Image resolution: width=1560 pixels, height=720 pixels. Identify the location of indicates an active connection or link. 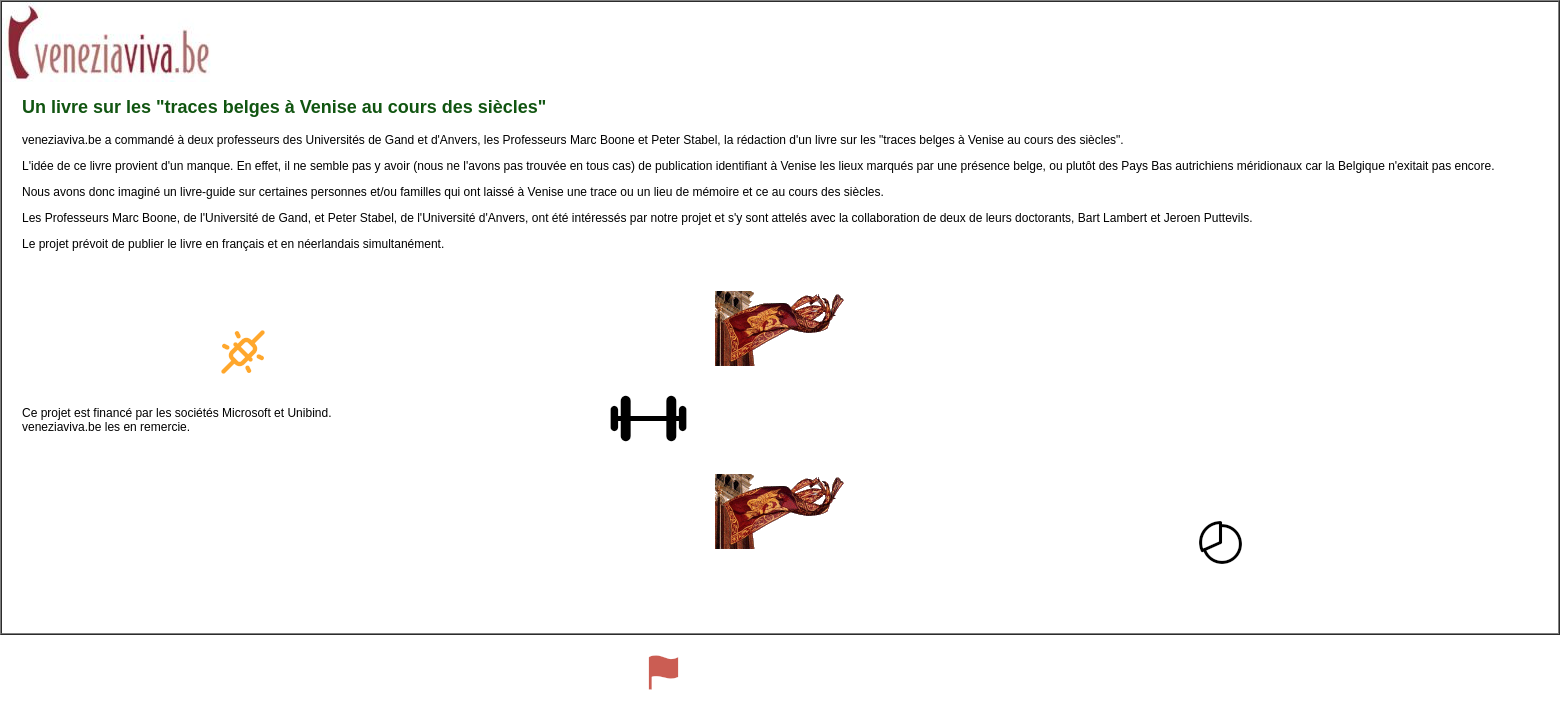
(243, 352).